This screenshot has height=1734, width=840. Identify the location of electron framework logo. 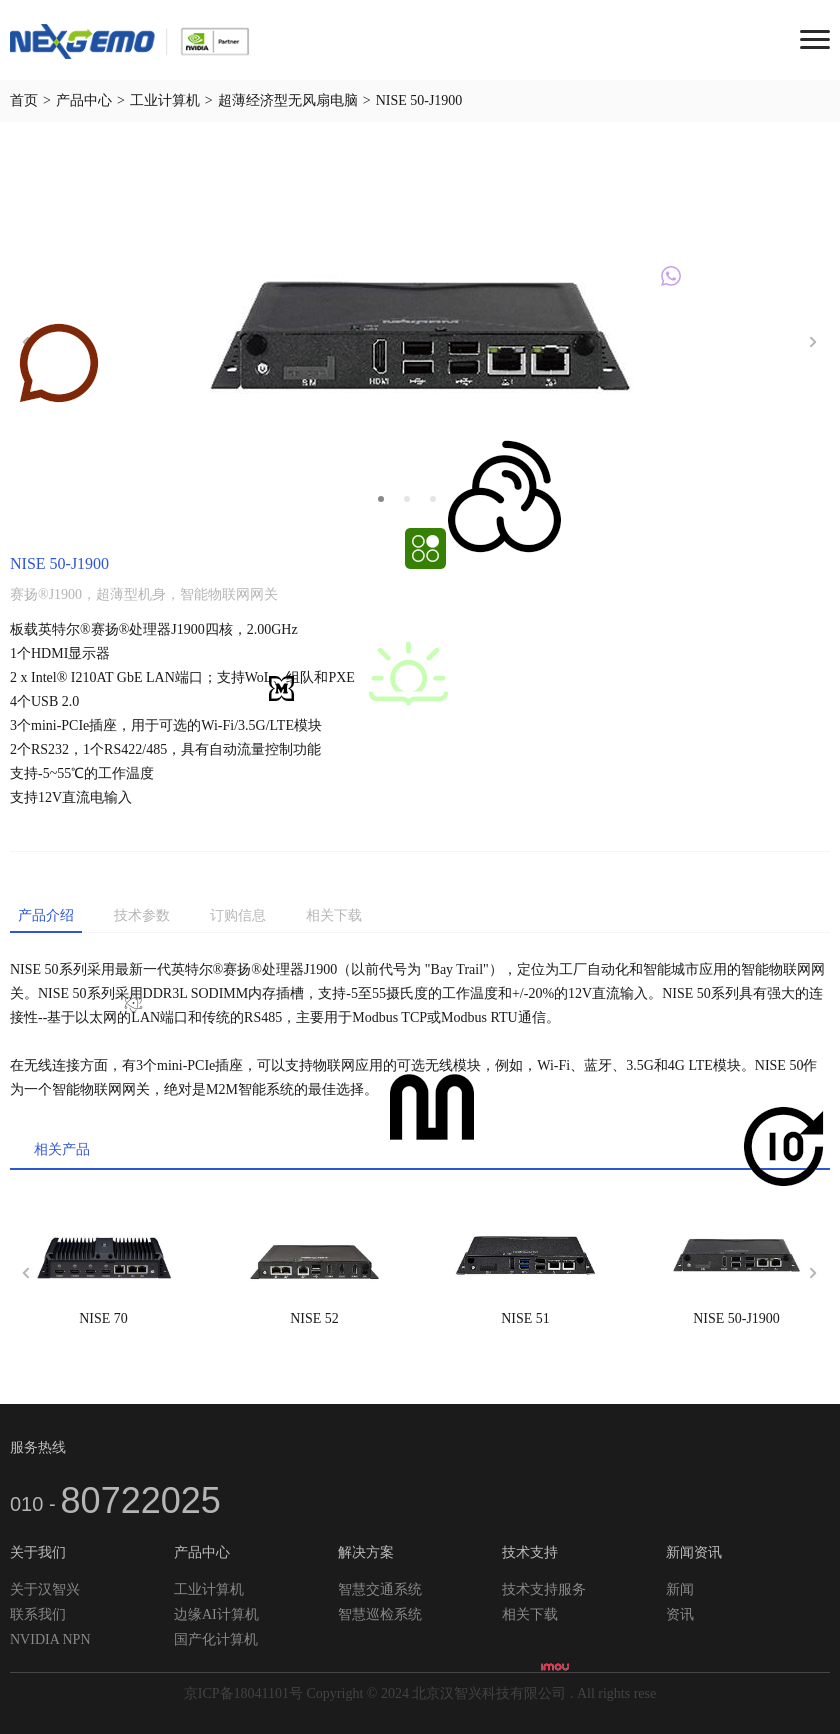
(133, 1002).